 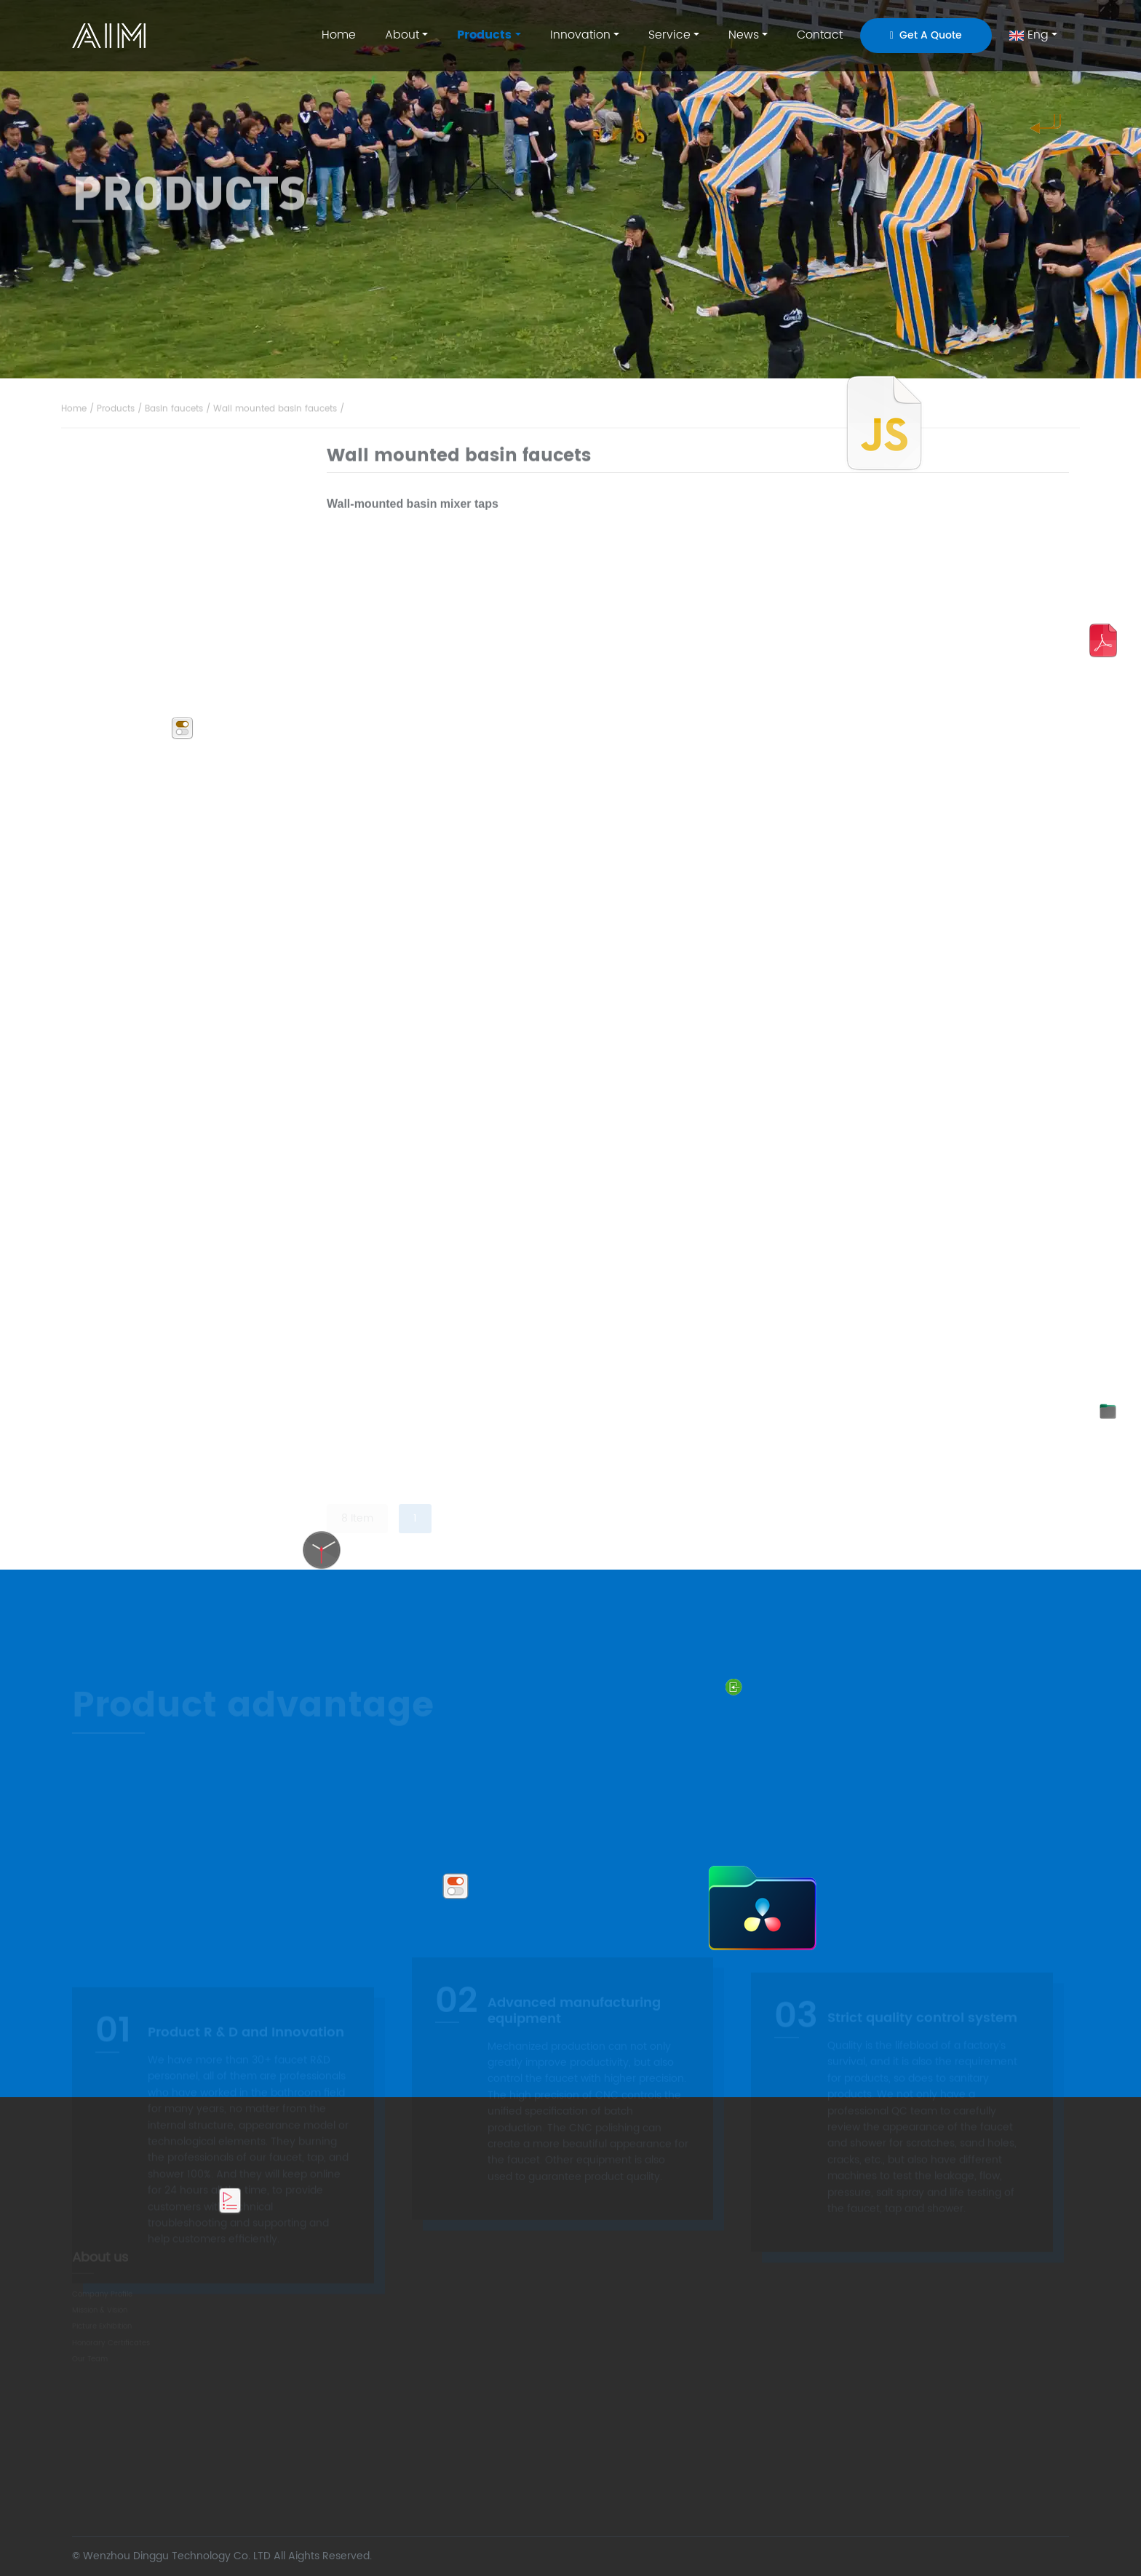 I want to click on log out of the current session, so click(x=734, y=1687).